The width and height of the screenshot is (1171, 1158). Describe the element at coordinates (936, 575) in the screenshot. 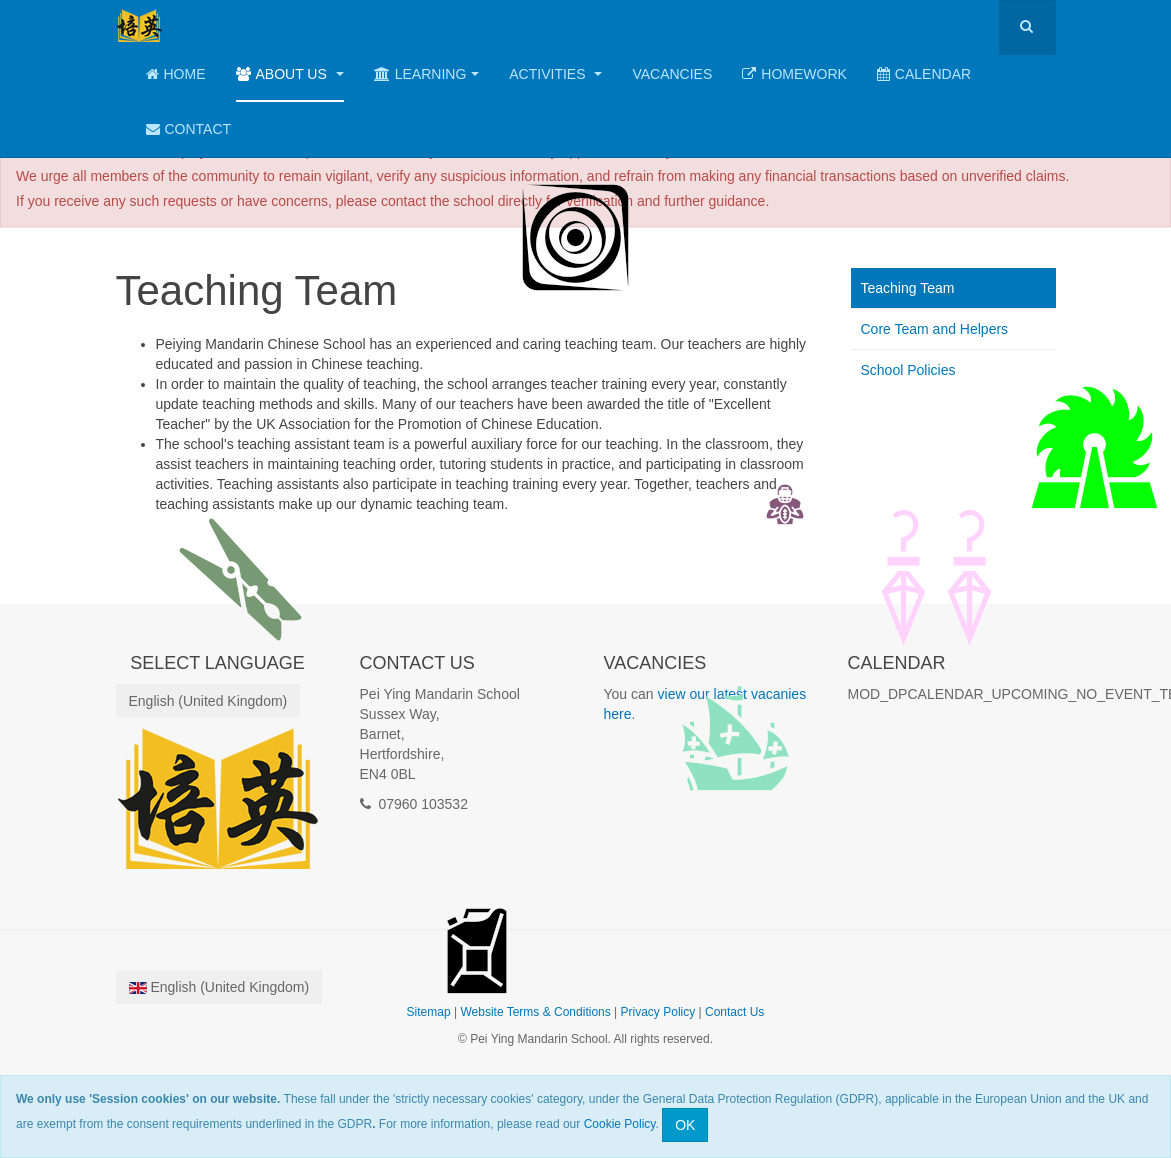

I see `view crystal earrings in inventory` at that location.